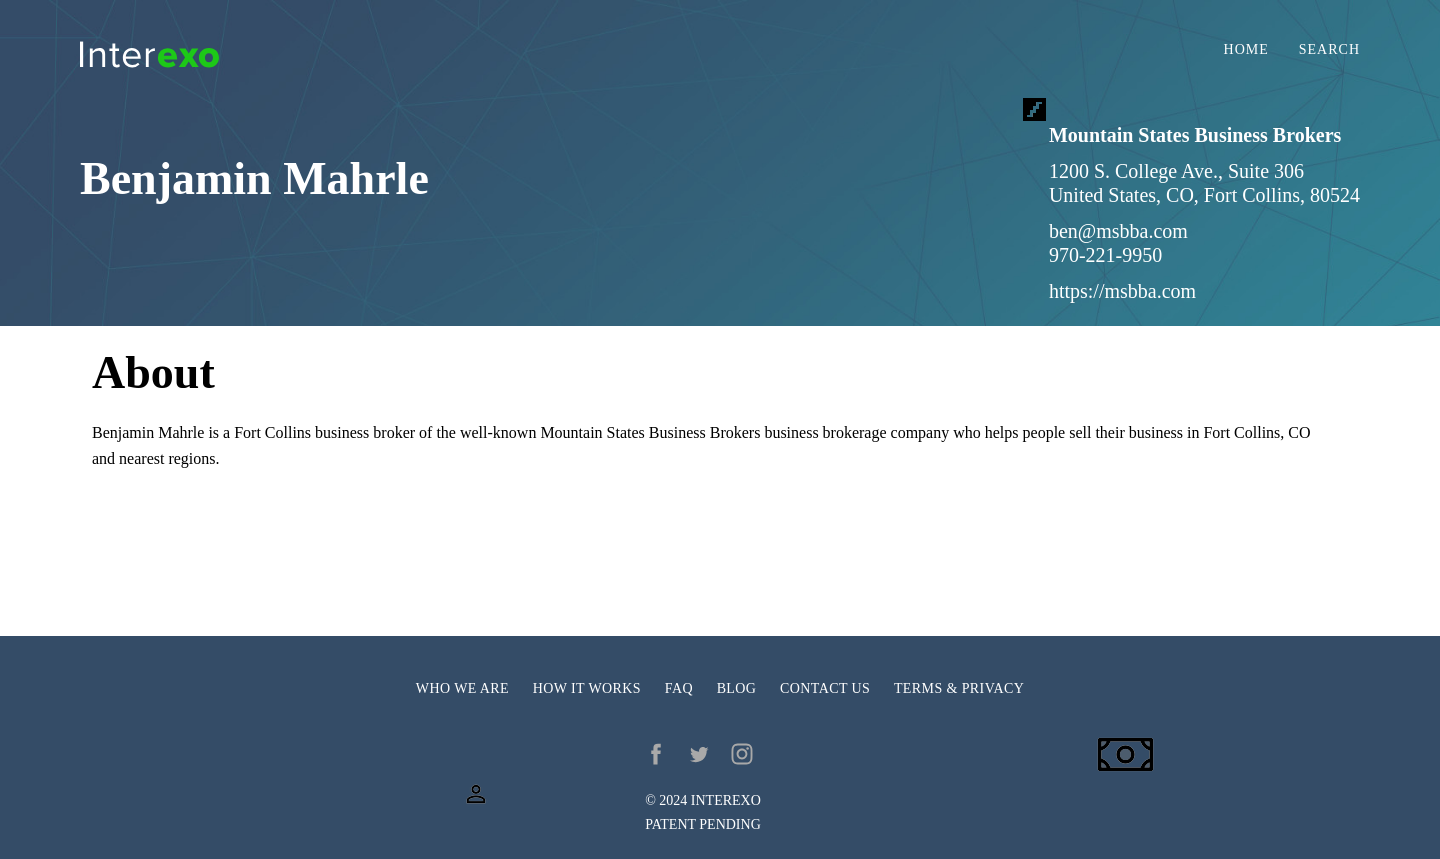  I want to click on indicates stairs or stairway access, so click(1034, 109).